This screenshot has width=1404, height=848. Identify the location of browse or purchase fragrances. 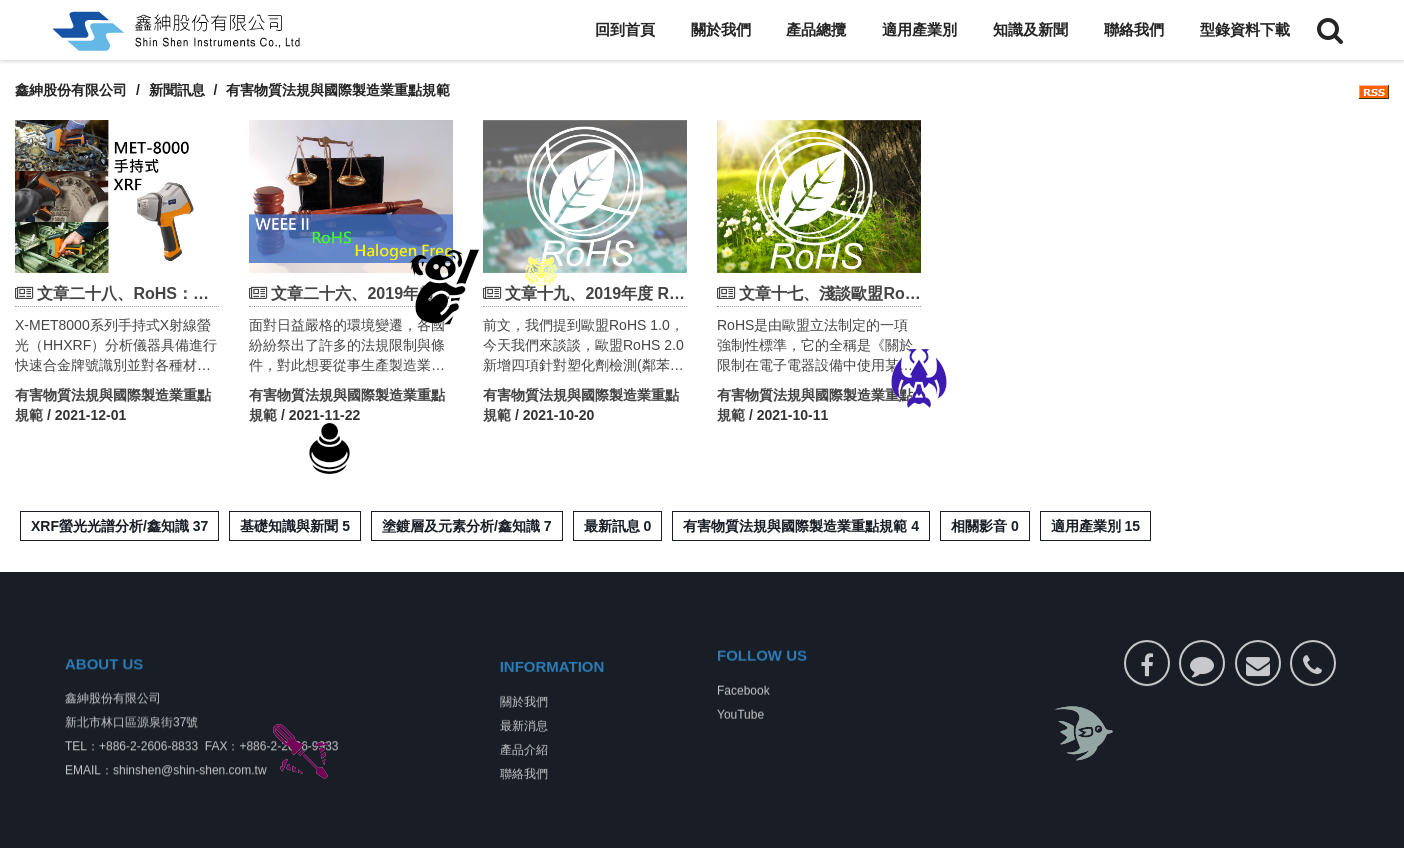
(329, 448).